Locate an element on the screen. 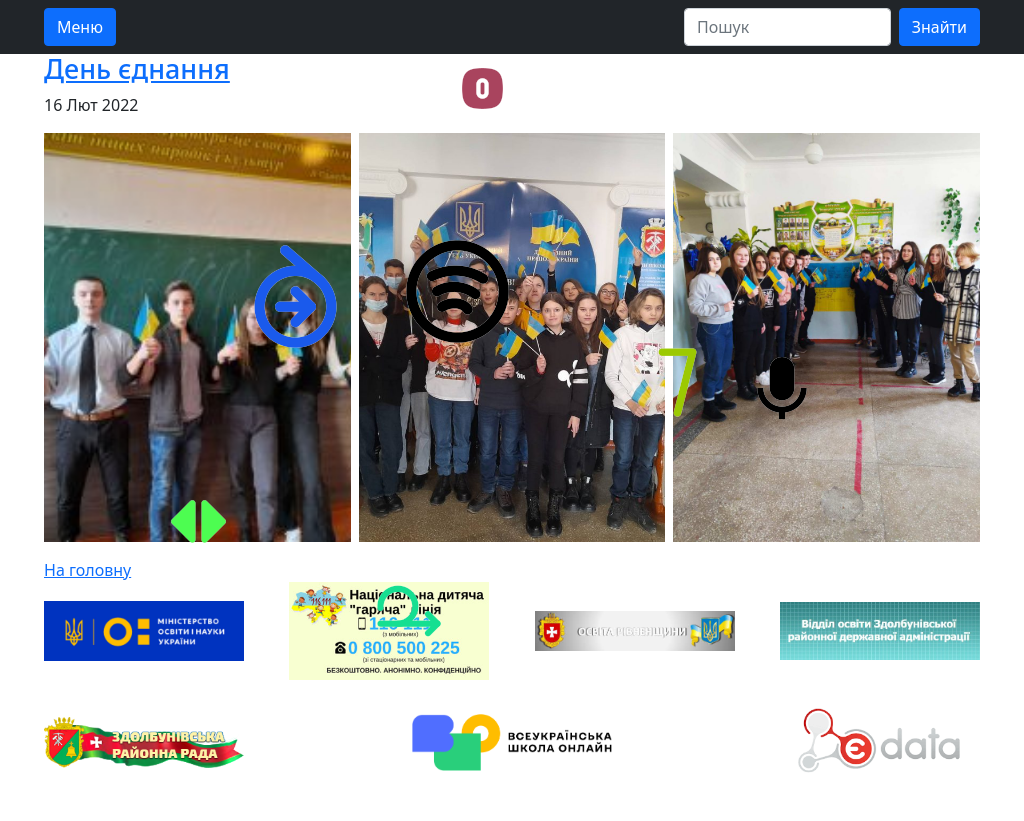 The width and height of the screenshot is (1024, 821). adjust horizontal spacing or position is located at coordinates (198, 521).